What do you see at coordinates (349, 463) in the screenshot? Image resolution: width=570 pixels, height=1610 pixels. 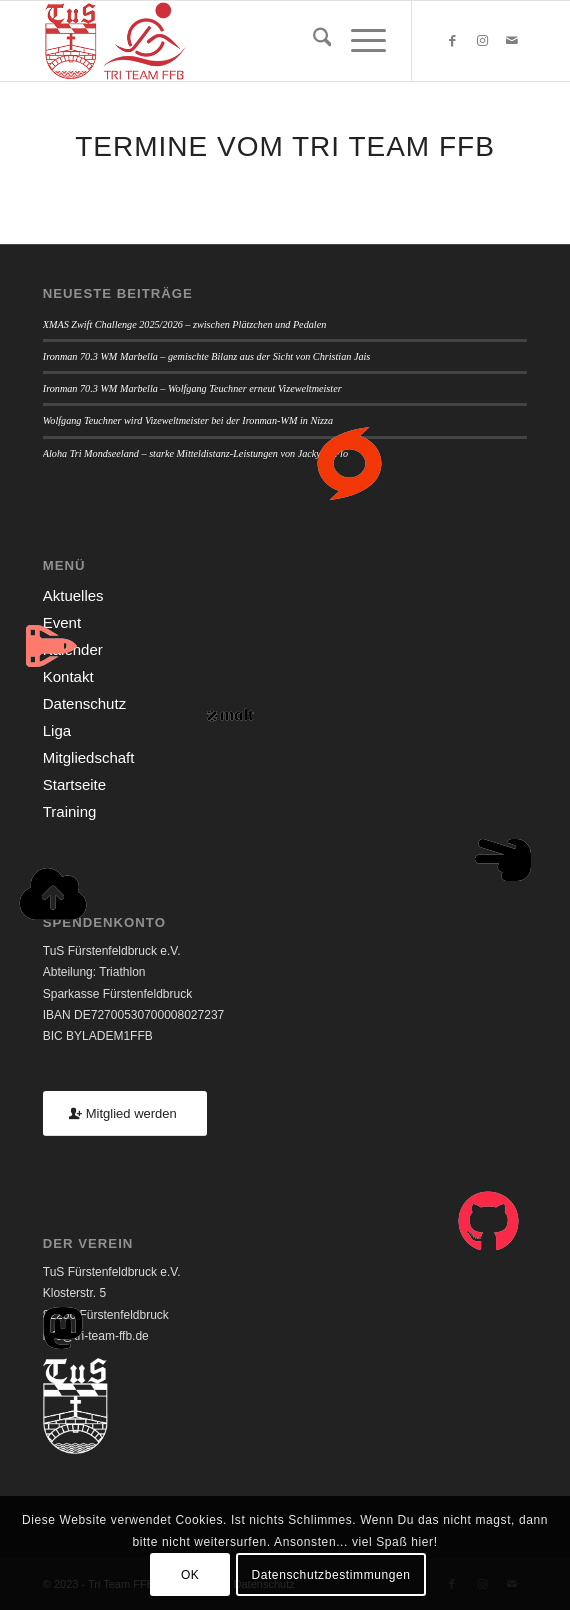 I see `indicates typhoon or hurricane weather alert` at bounding box center [349, 463].